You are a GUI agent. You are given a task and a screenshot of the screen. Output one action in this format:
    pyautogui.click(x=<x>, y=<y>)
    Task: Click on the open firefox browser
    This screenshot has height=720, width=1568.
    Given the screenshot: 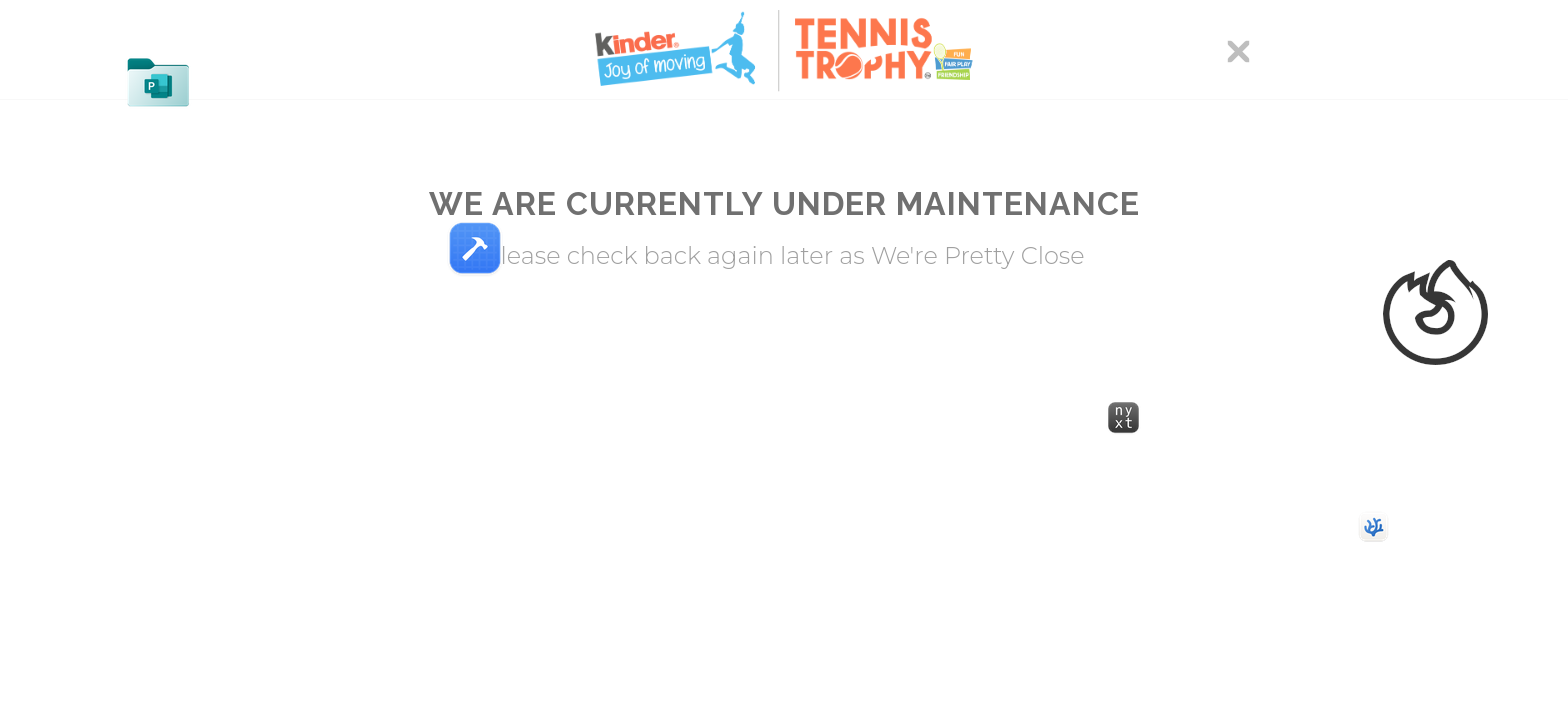 What is the action you would take?
    pyautogui.click(x=1435, y=312)
    